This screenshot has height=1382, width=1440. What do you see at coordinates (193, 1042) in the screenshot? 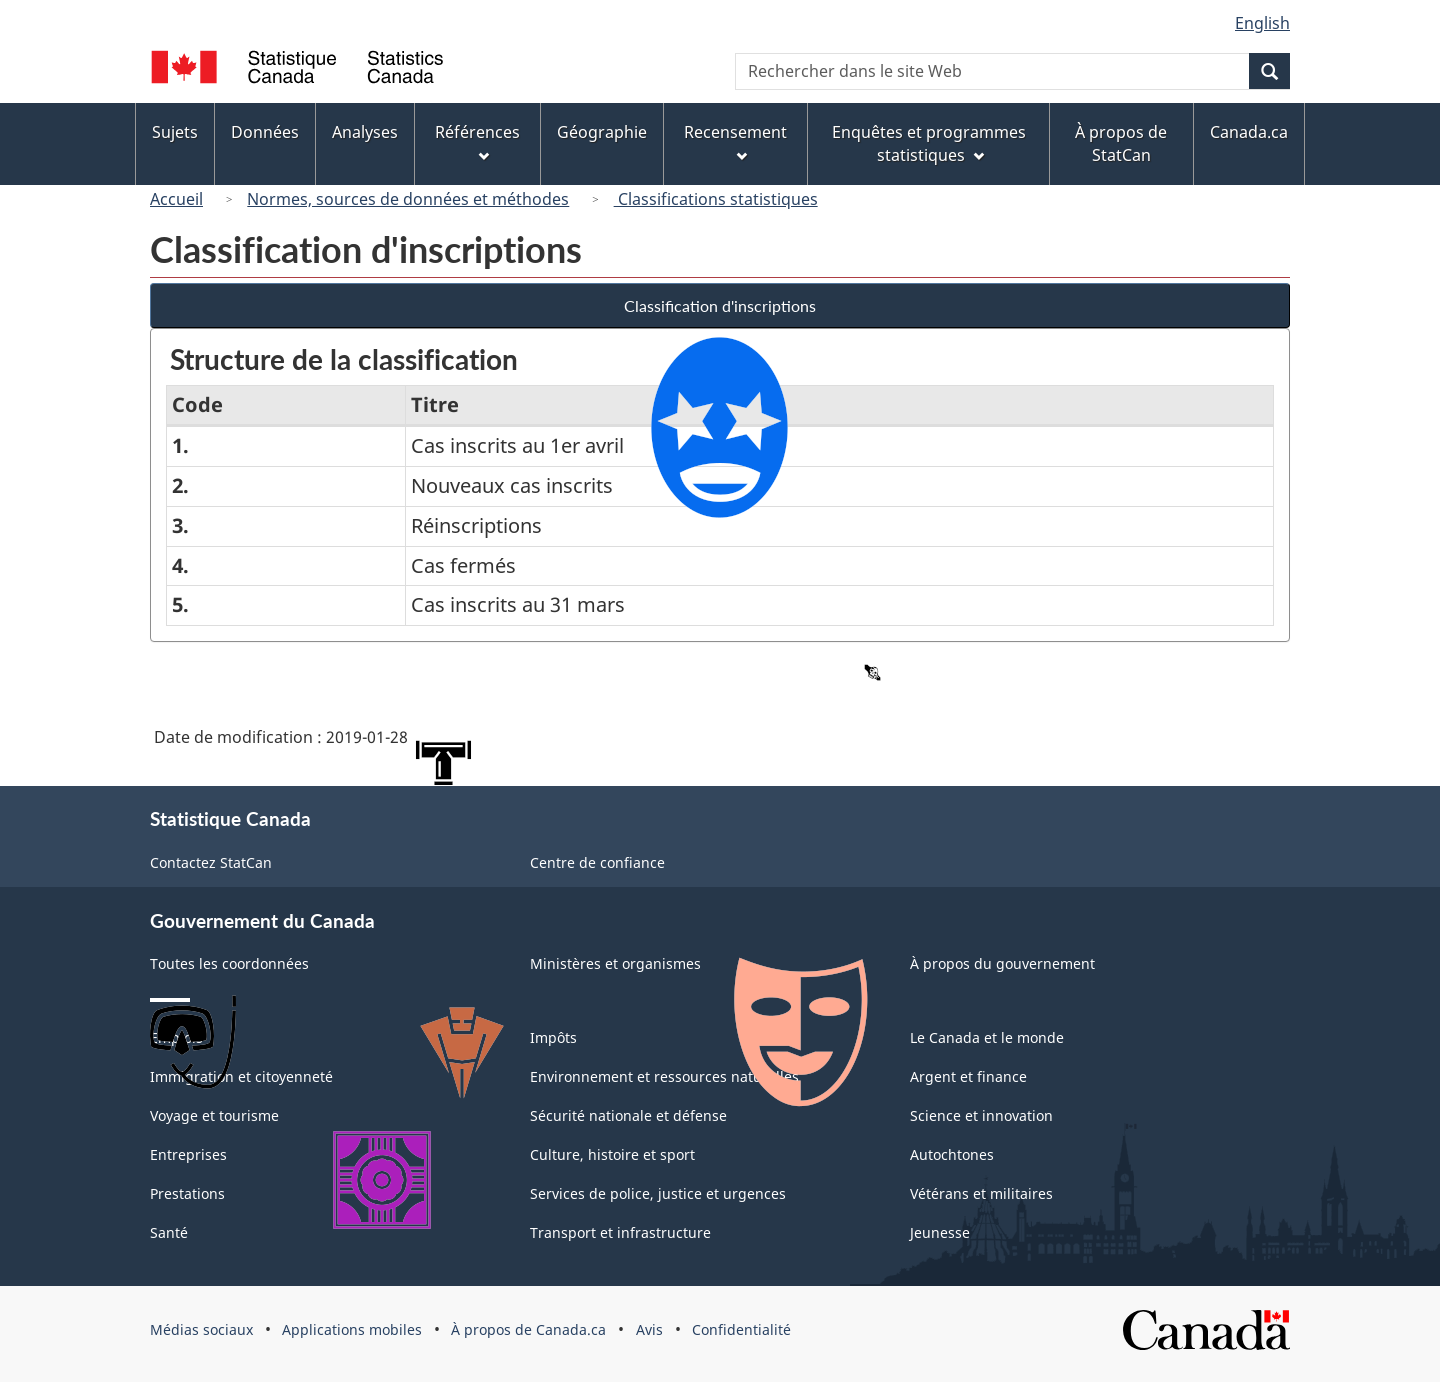
I see `access scuba diving or underwater activities` at bounding box center [193, 1042].